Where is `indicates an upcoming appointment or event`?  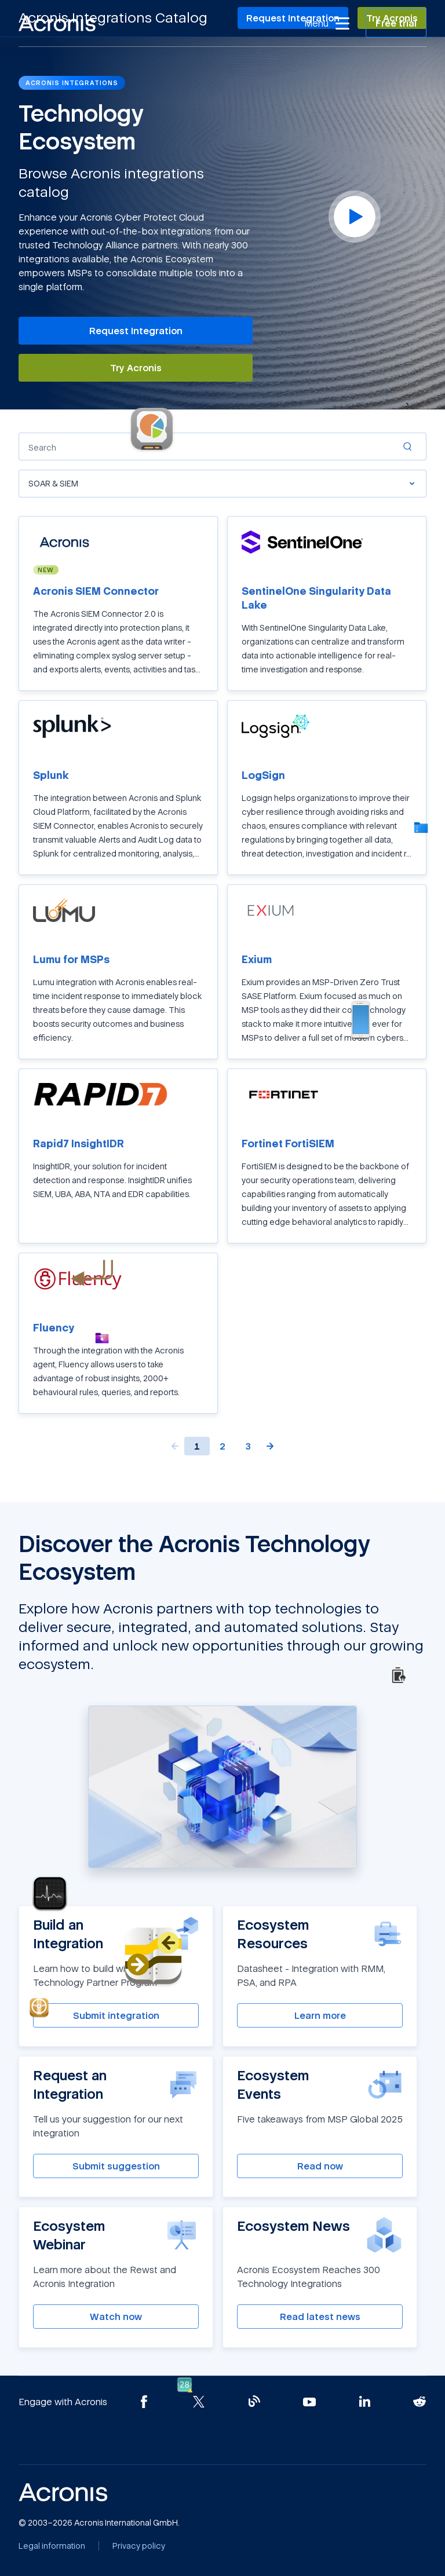
indicates an upcoming appointment or event is located at coordinates (184, 2384).